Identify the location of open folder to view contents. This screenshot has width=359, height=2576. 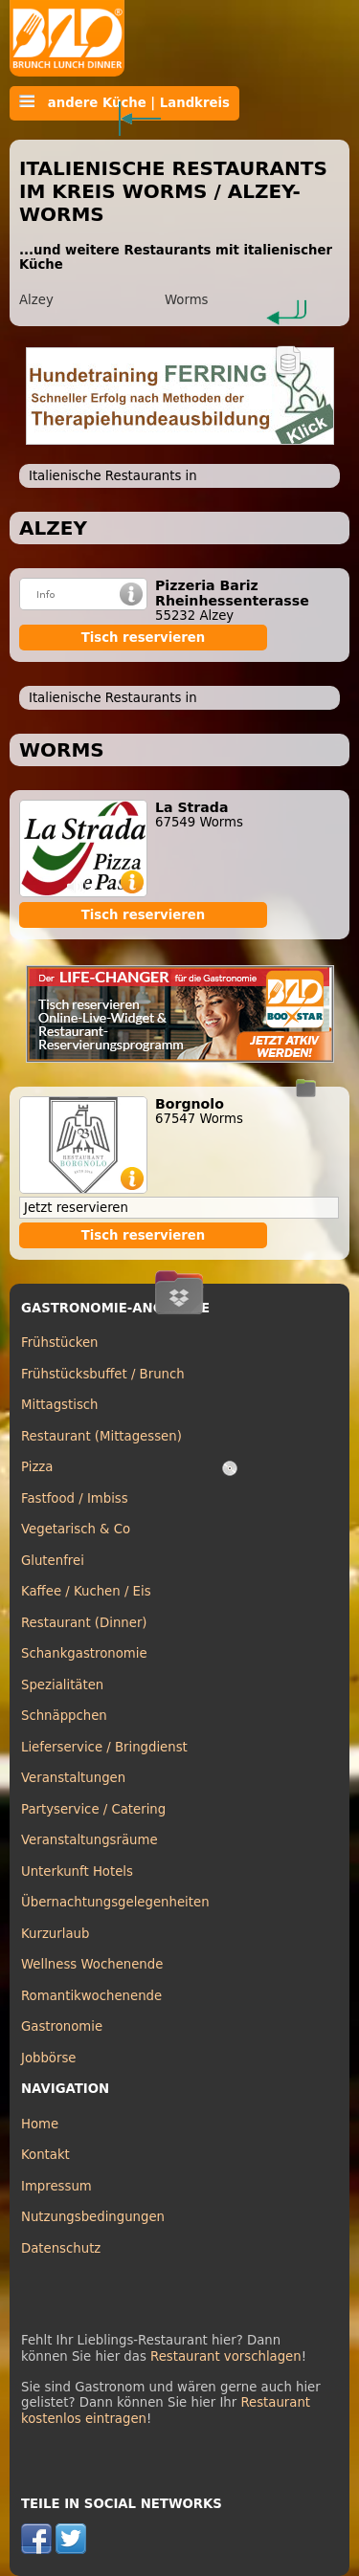
(305, 1088).